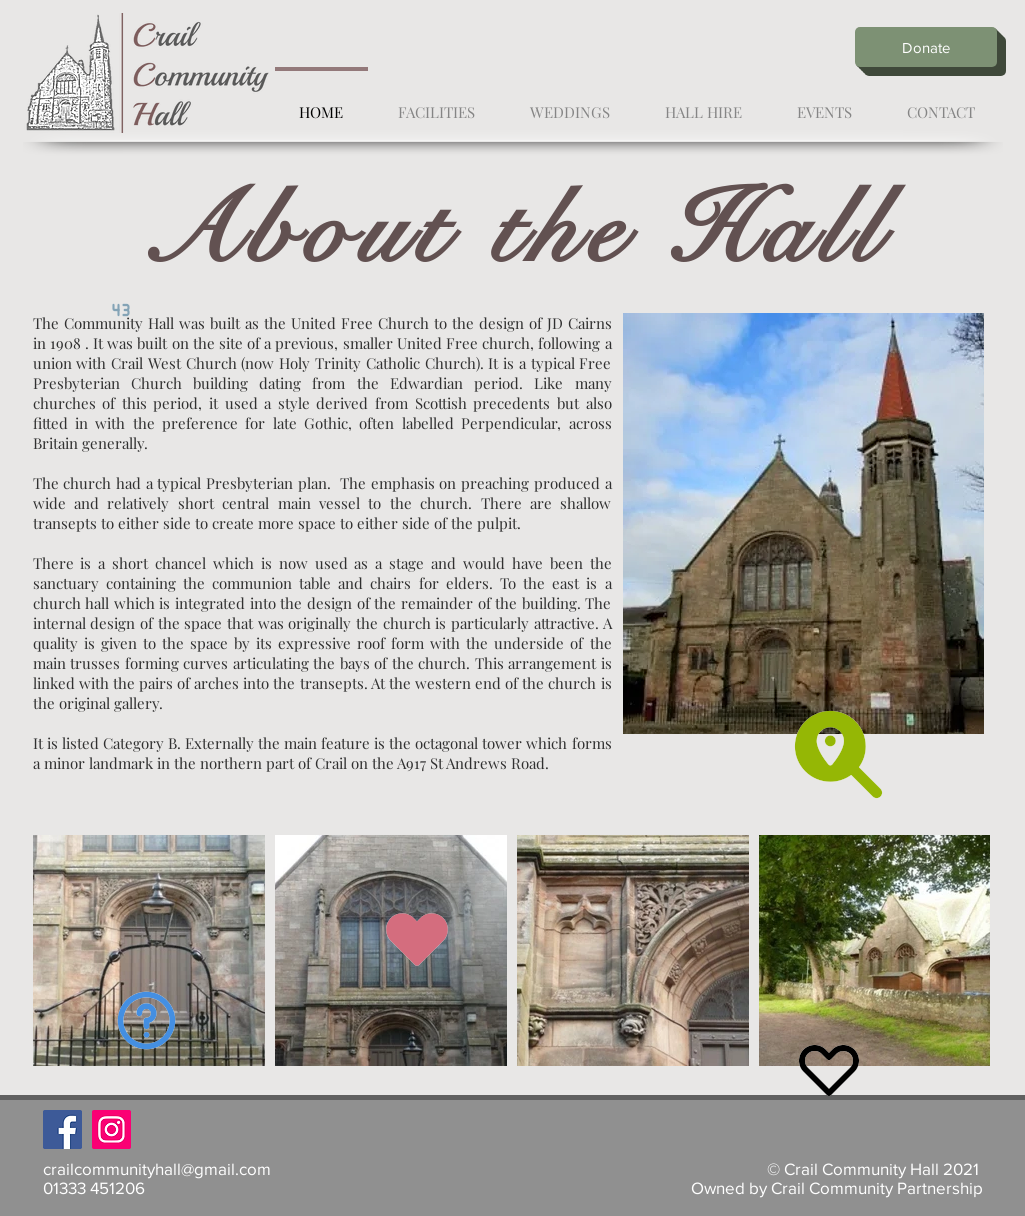 The width and height of the screenshot is (1025, 1216). I want to click on indicates item number 43 in a list or sequence, so click(121, 310).